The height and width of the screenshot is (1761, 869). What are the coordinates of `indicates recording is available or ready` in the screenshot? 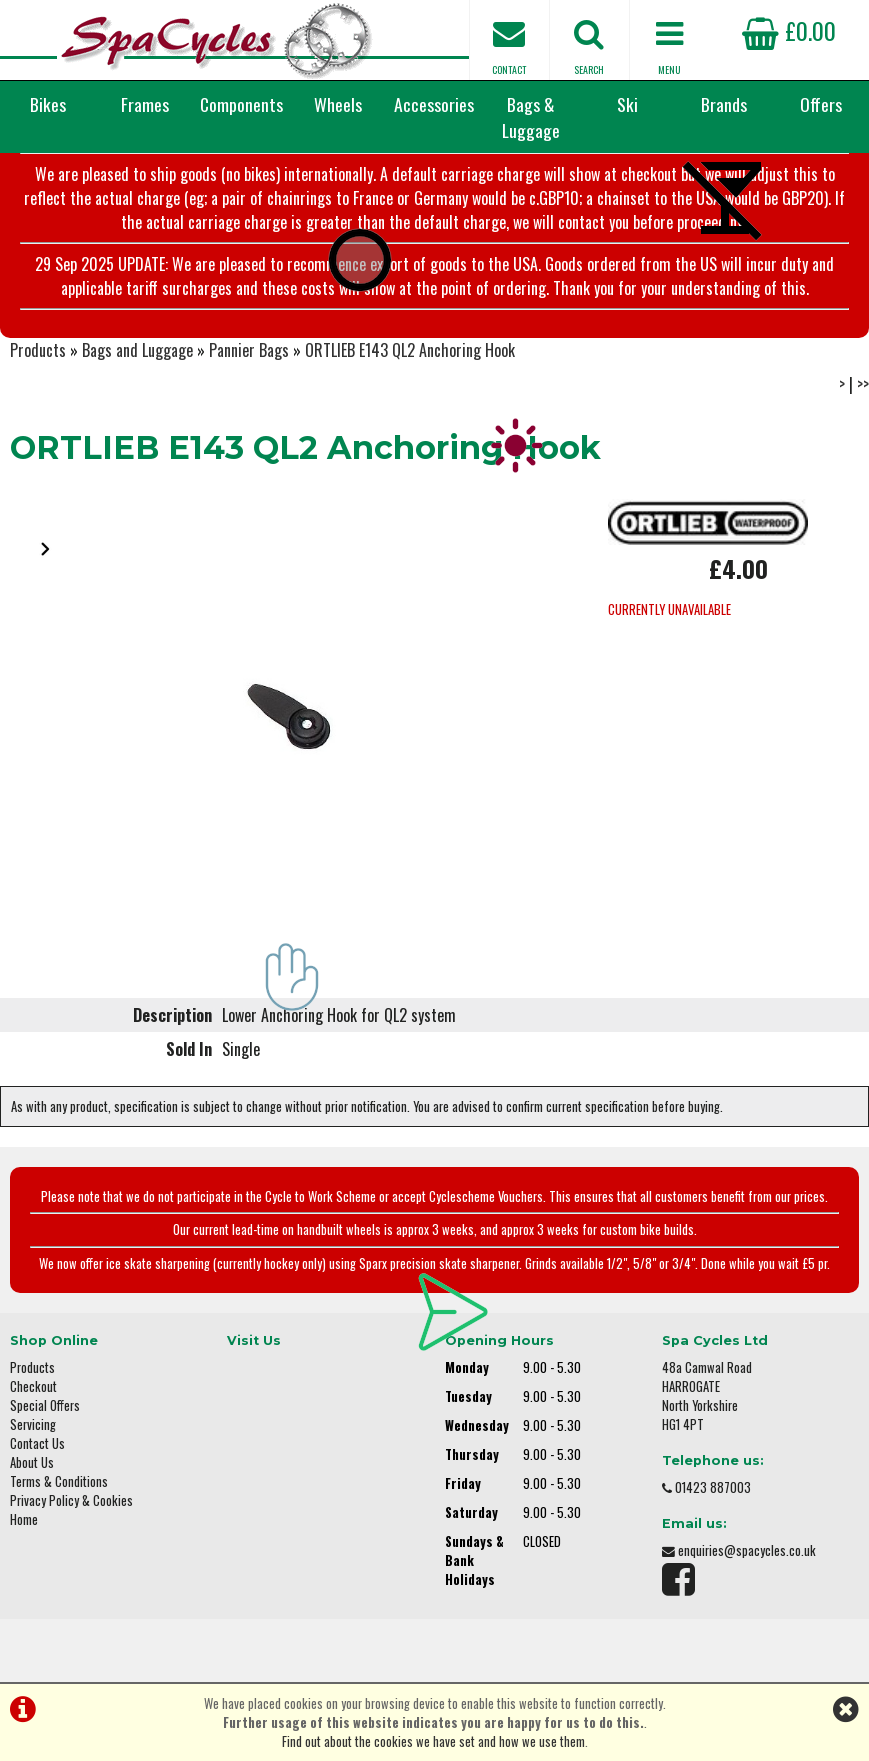 It's located at (360, 260).